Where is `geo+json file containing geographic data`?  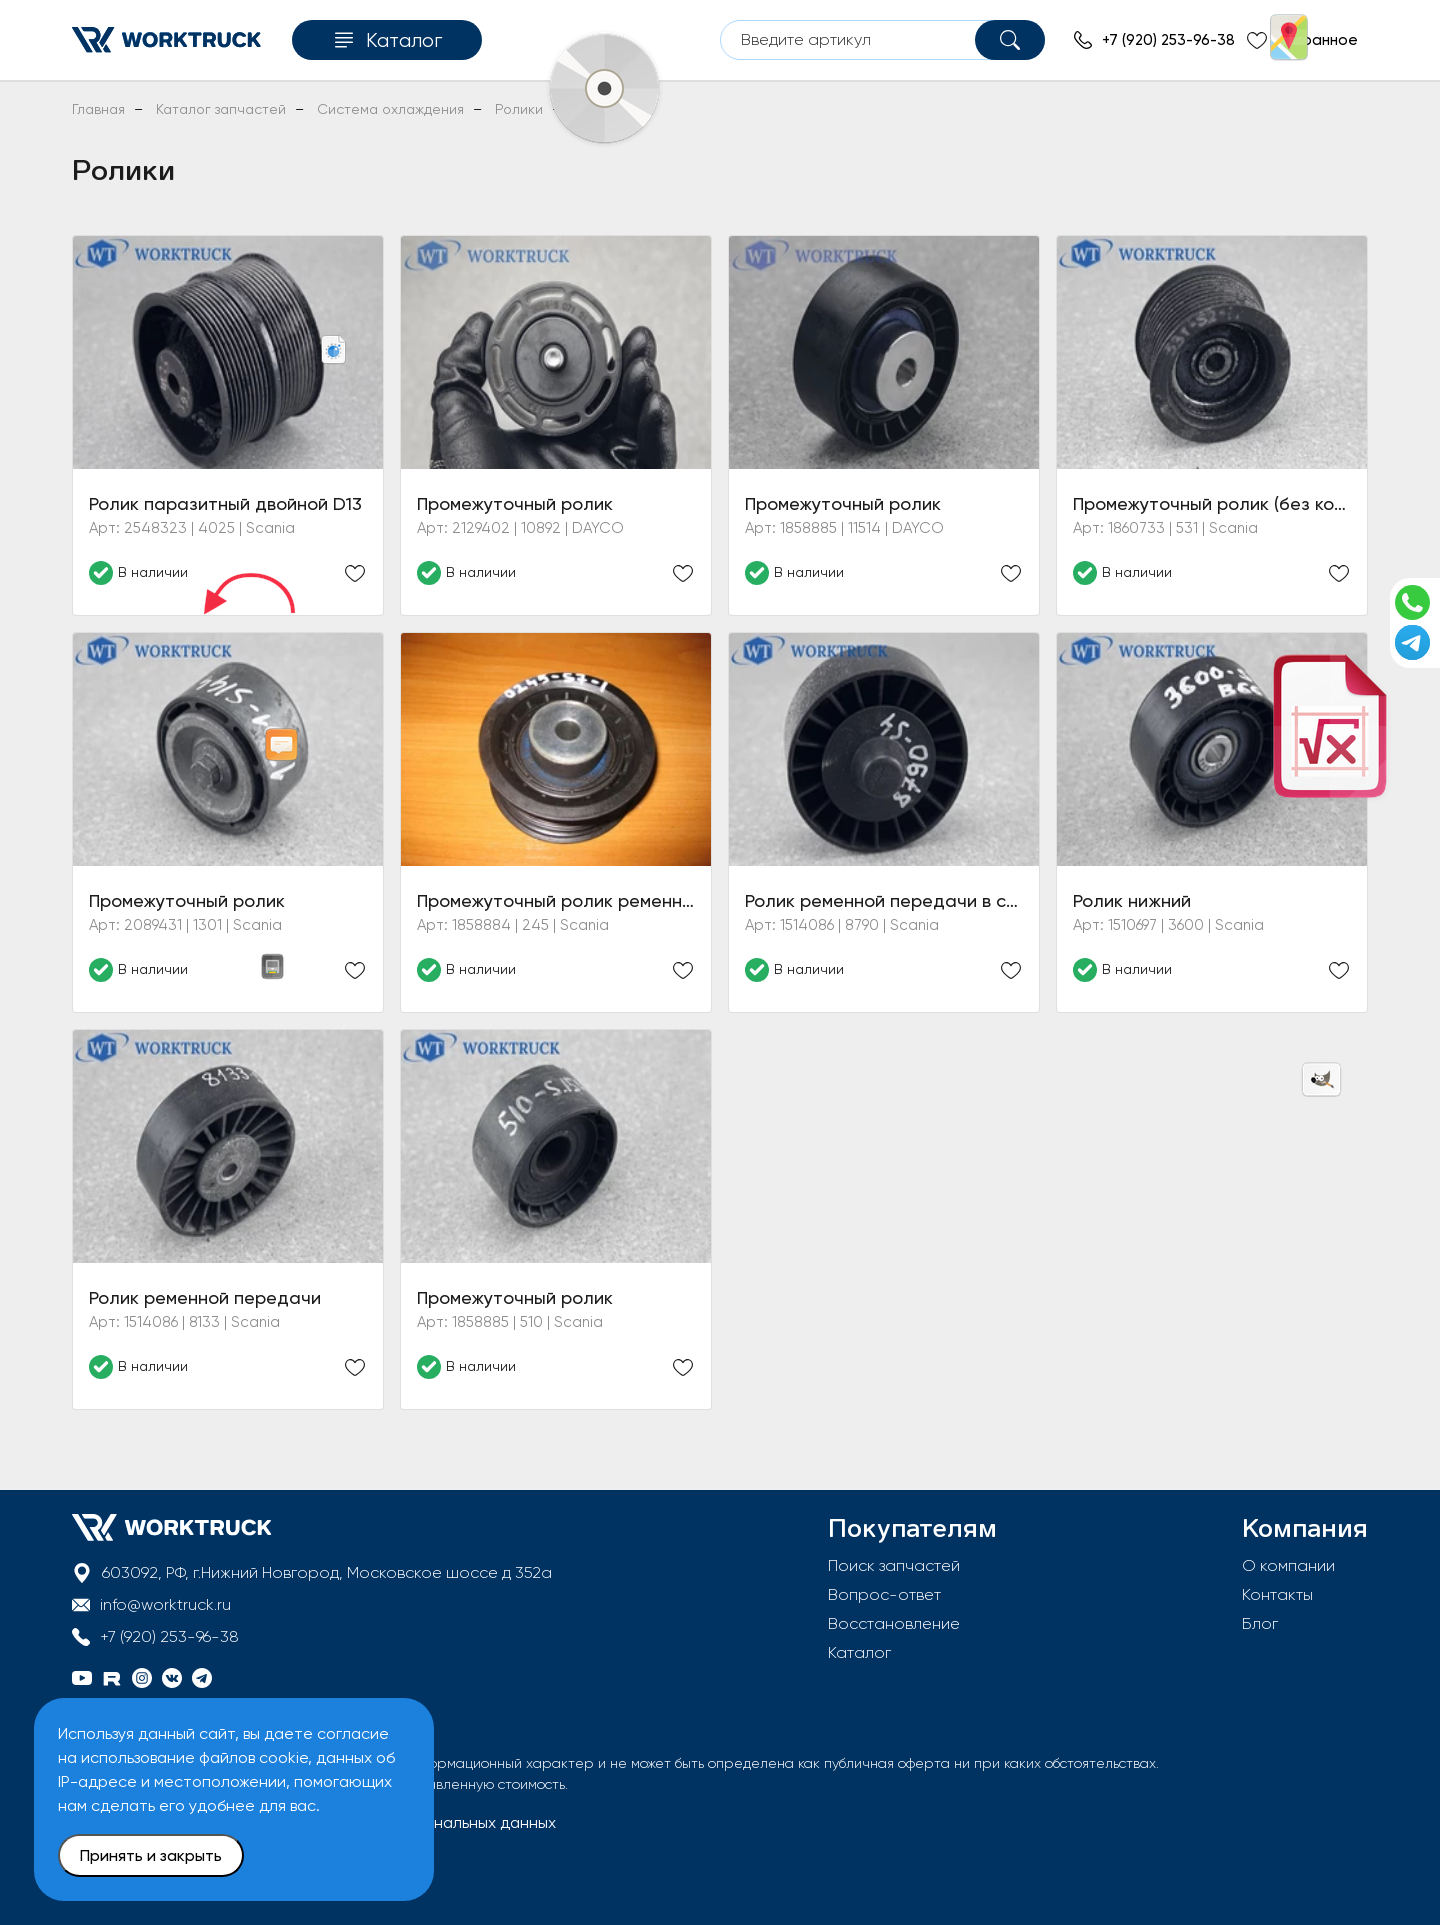
geo+json file containing geographic data is located at coordinates (1289, 37).